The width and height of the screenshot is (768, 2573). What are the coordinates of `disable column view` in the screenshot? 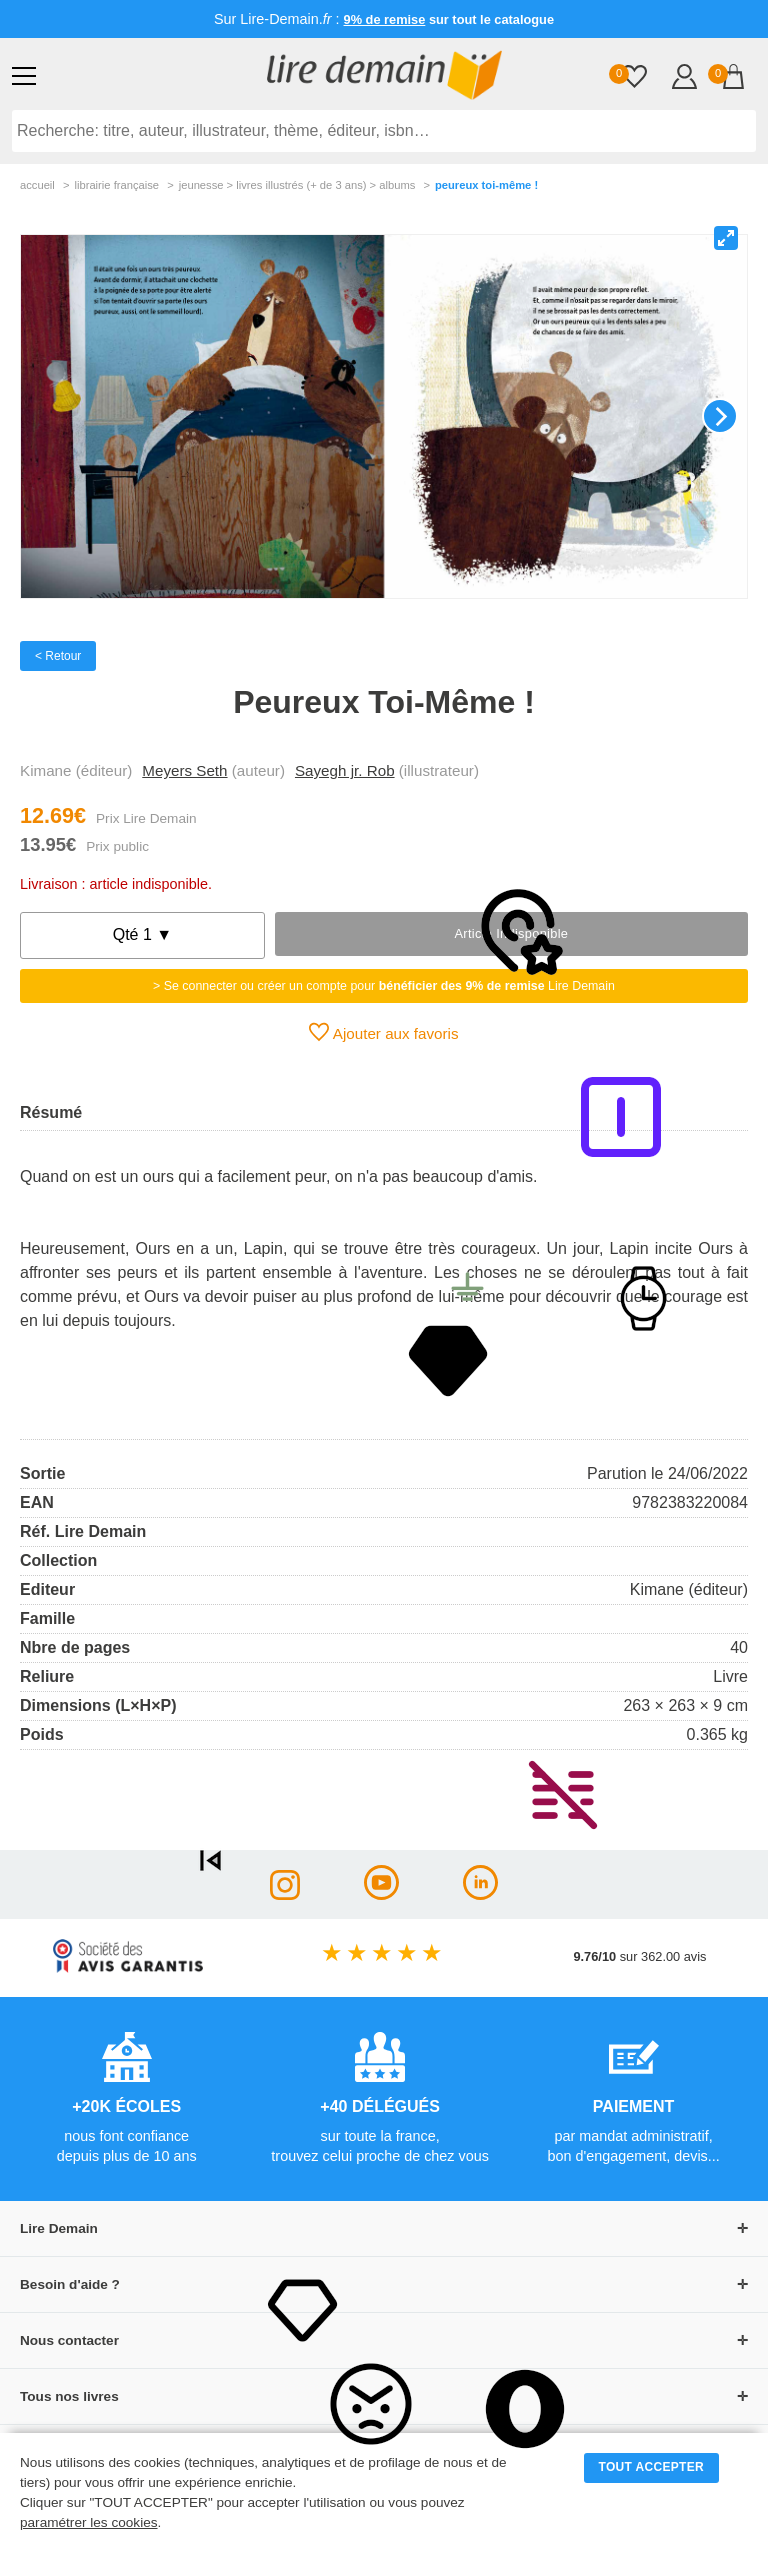 It's located at (563, 1795).